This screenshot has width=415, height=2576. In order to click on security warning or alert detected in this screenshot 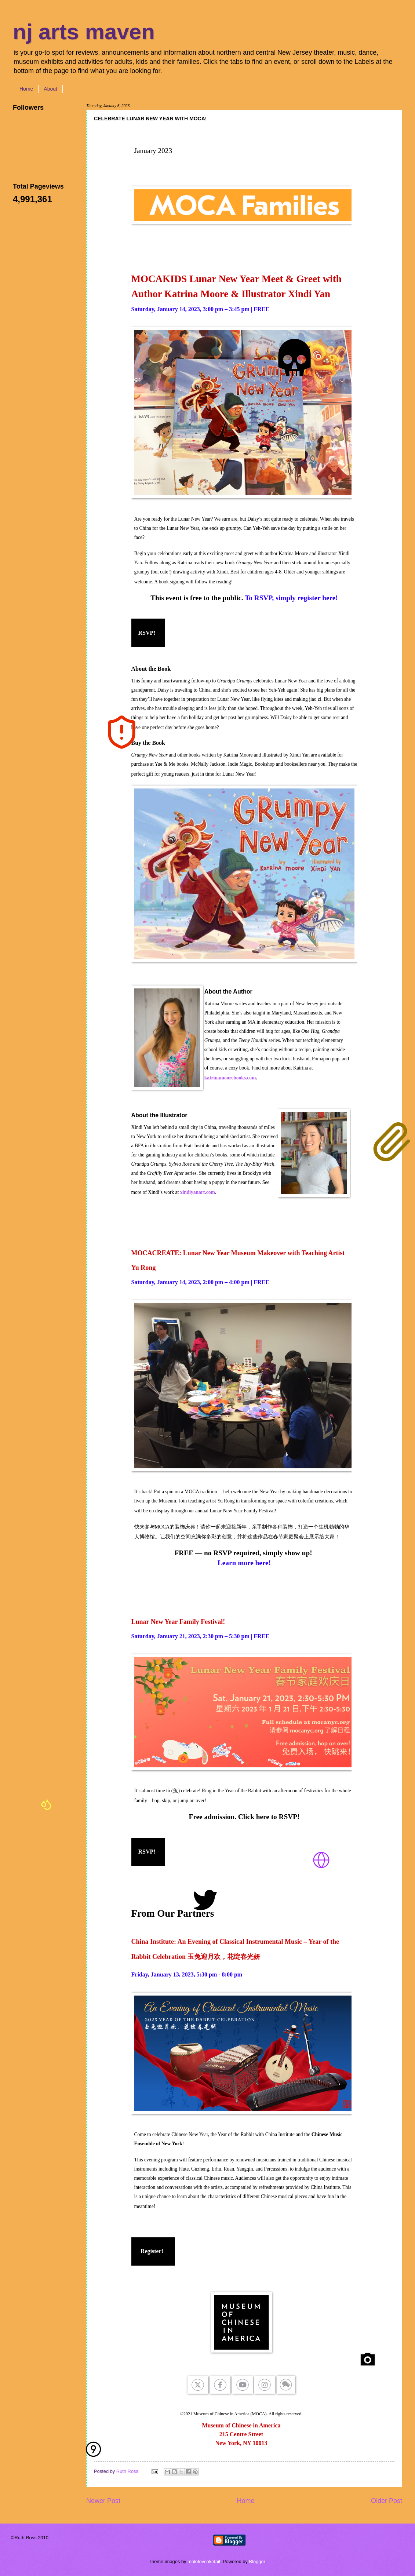, I will do `click(121, 732)`.